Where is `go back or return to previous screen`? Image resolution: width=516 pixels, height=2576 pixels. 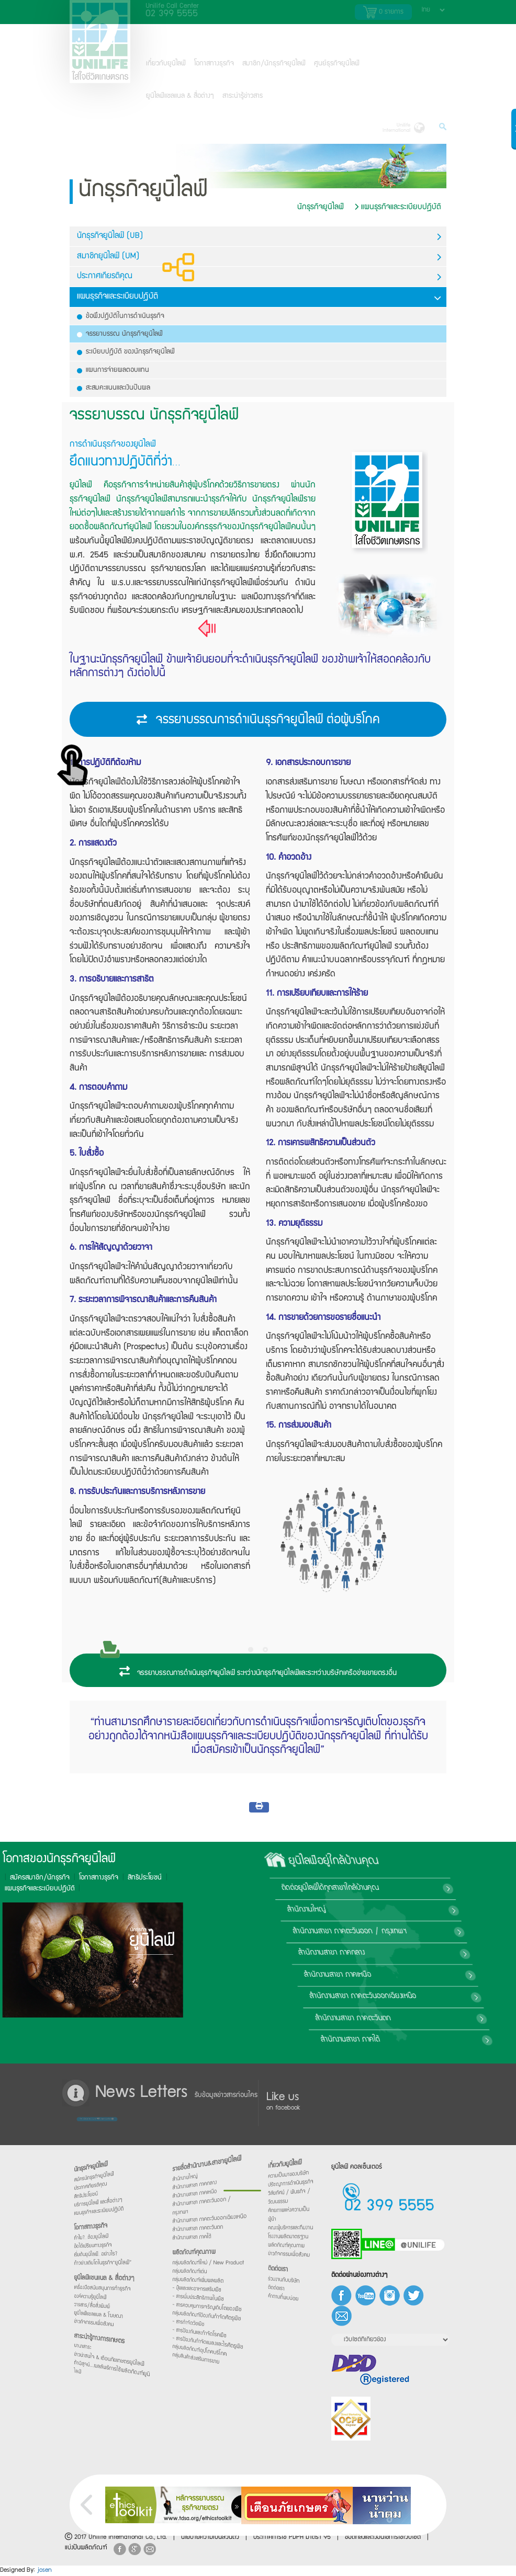
go back or return to previous screen is located at coordinates (207, 628).